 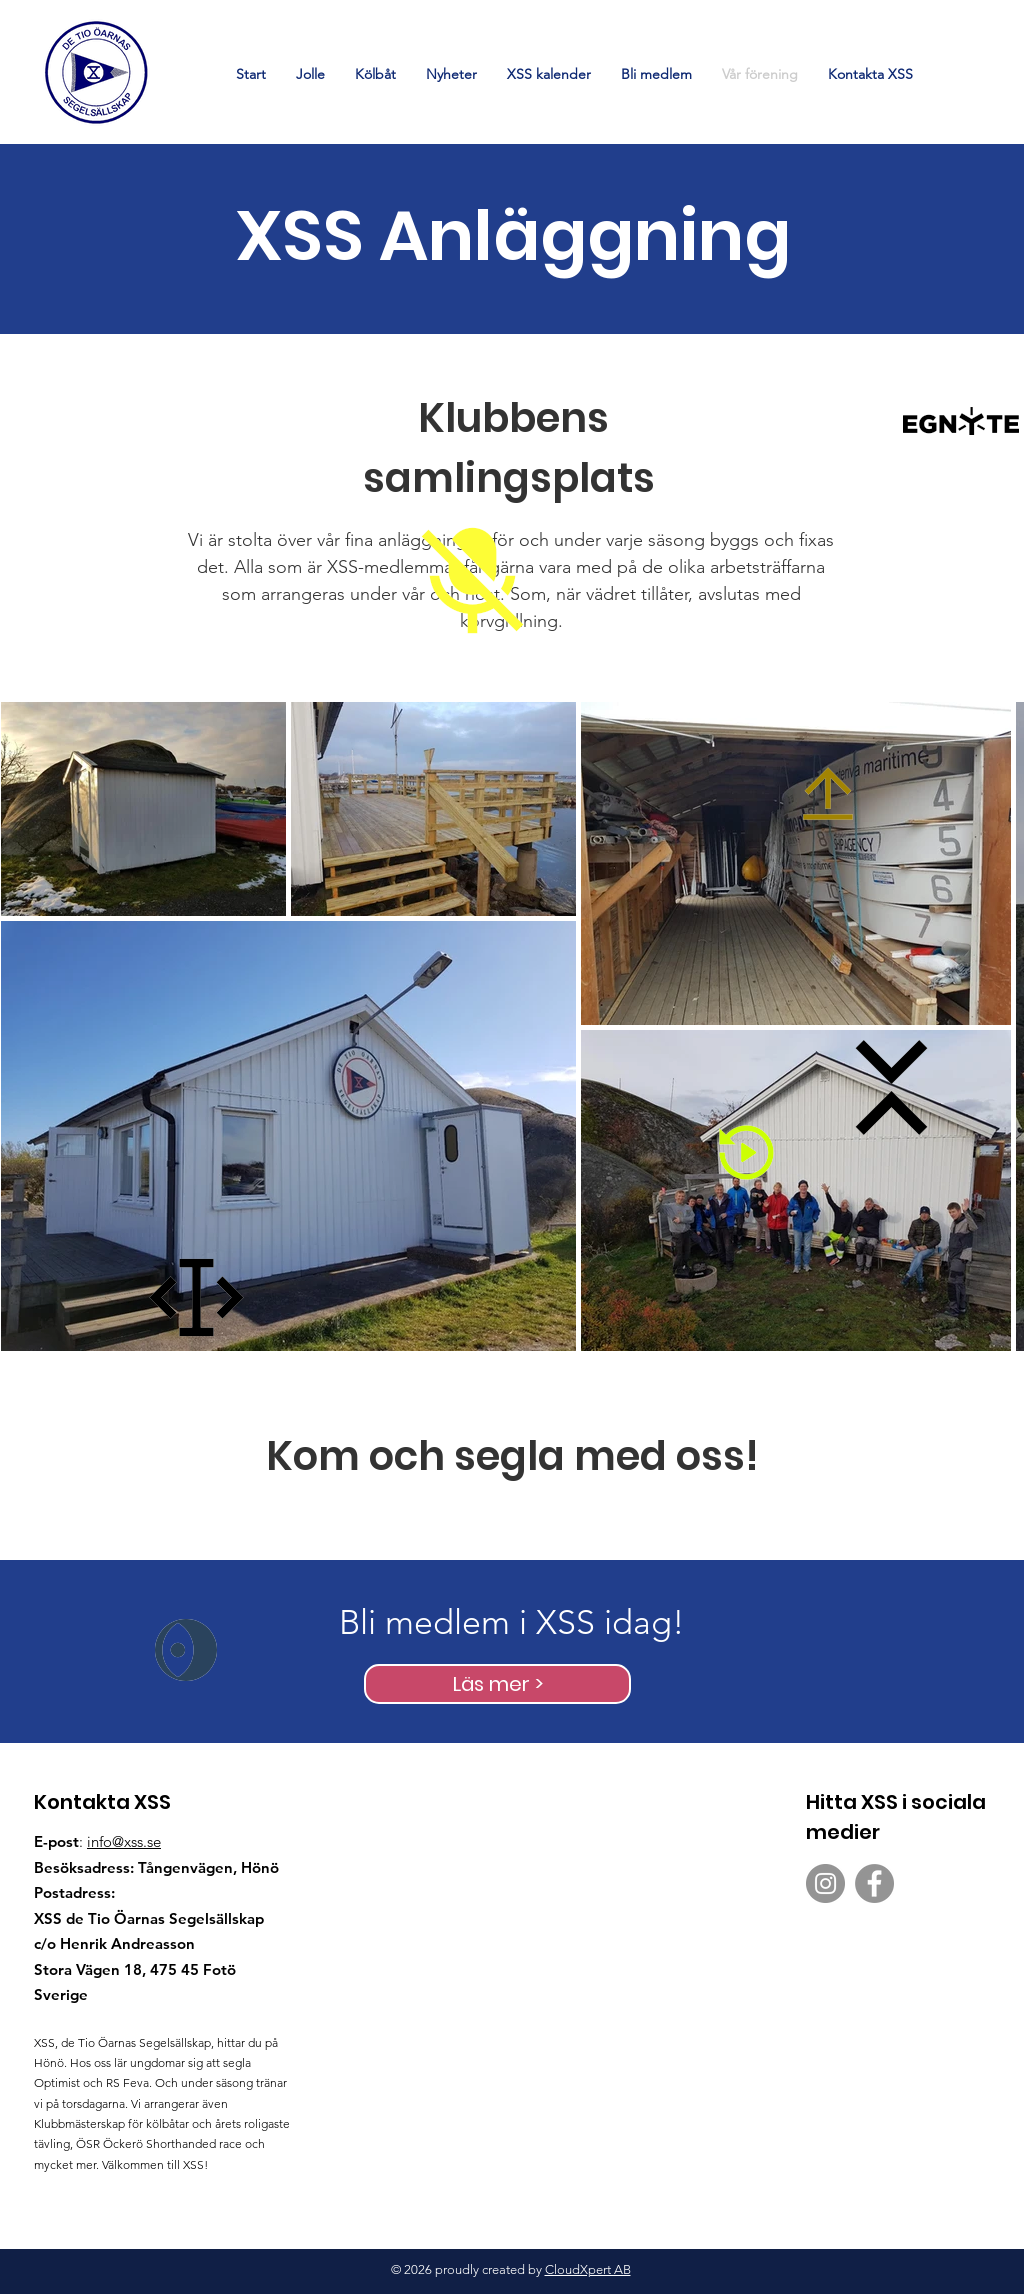 What do you see at coordinates (961, 421) in the screenshot?
I see `open egnyte cloud storage app` at bounding box center [961, 421].